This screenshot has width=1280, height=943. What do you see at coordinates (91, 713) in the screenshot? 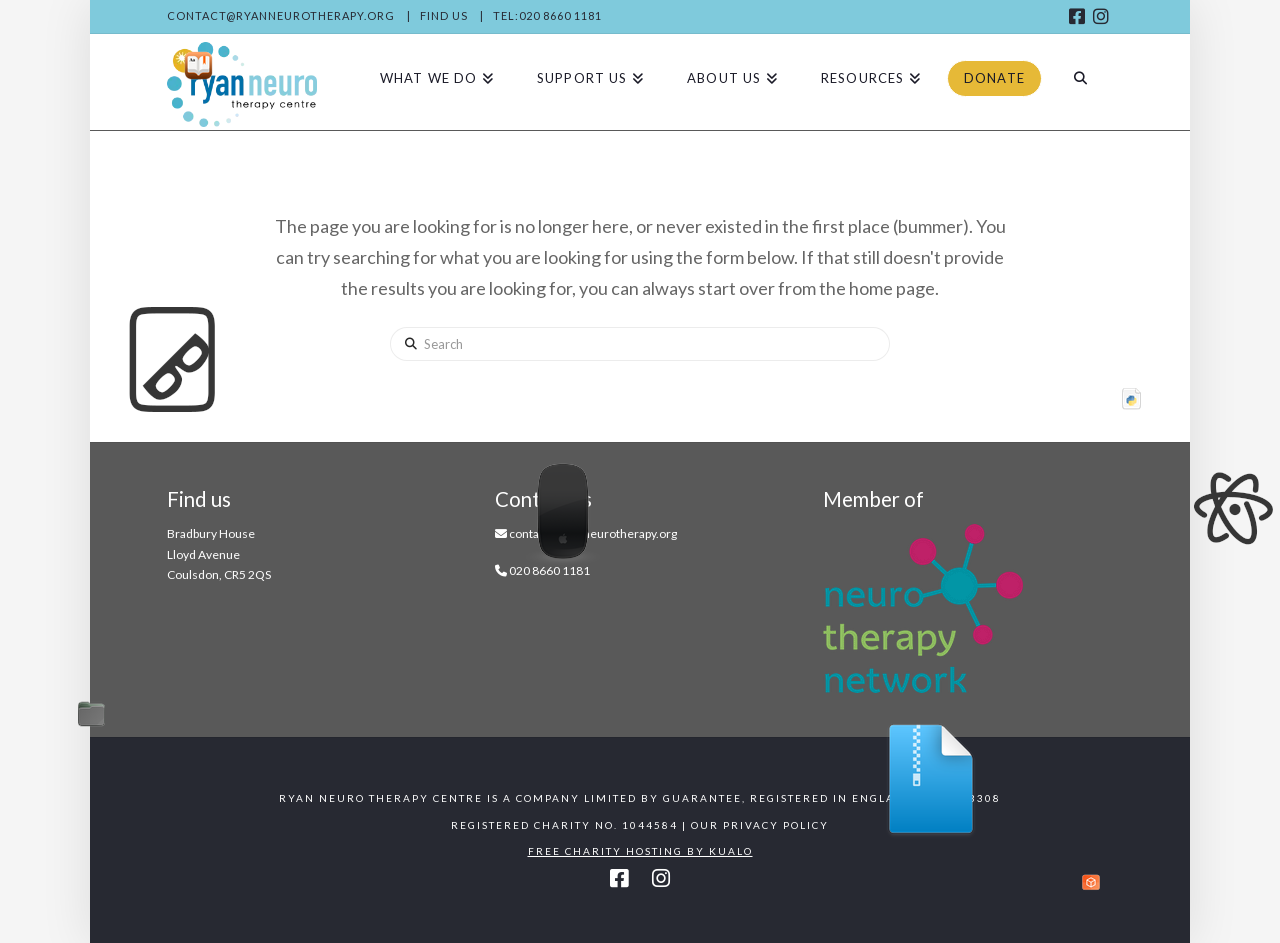
I see `open a folder or directory` at bounding box center [91, 713].